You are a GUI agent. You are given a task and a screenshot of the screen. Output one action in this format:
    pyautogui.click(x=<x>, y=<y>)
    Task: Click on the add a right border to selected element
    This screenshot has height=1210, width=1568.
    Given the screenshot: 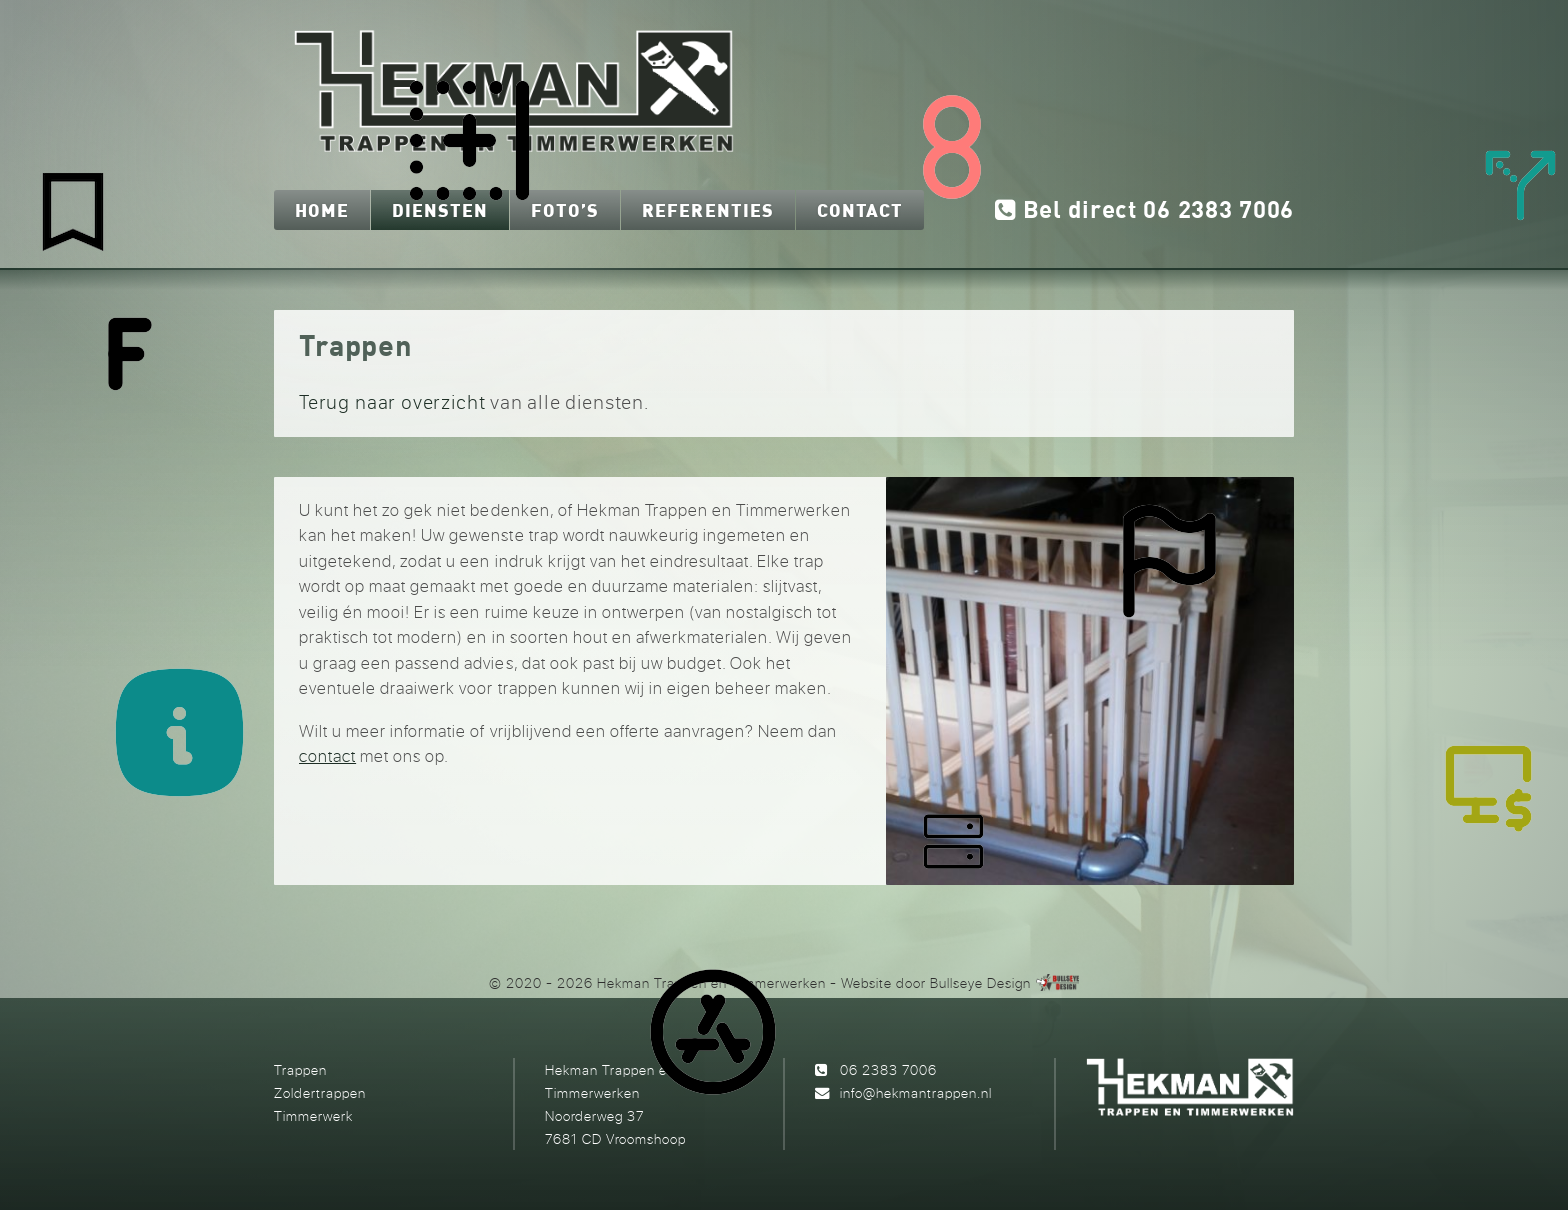 What is the action you would take?
    pyautogui.click(x=469, y=140)
    